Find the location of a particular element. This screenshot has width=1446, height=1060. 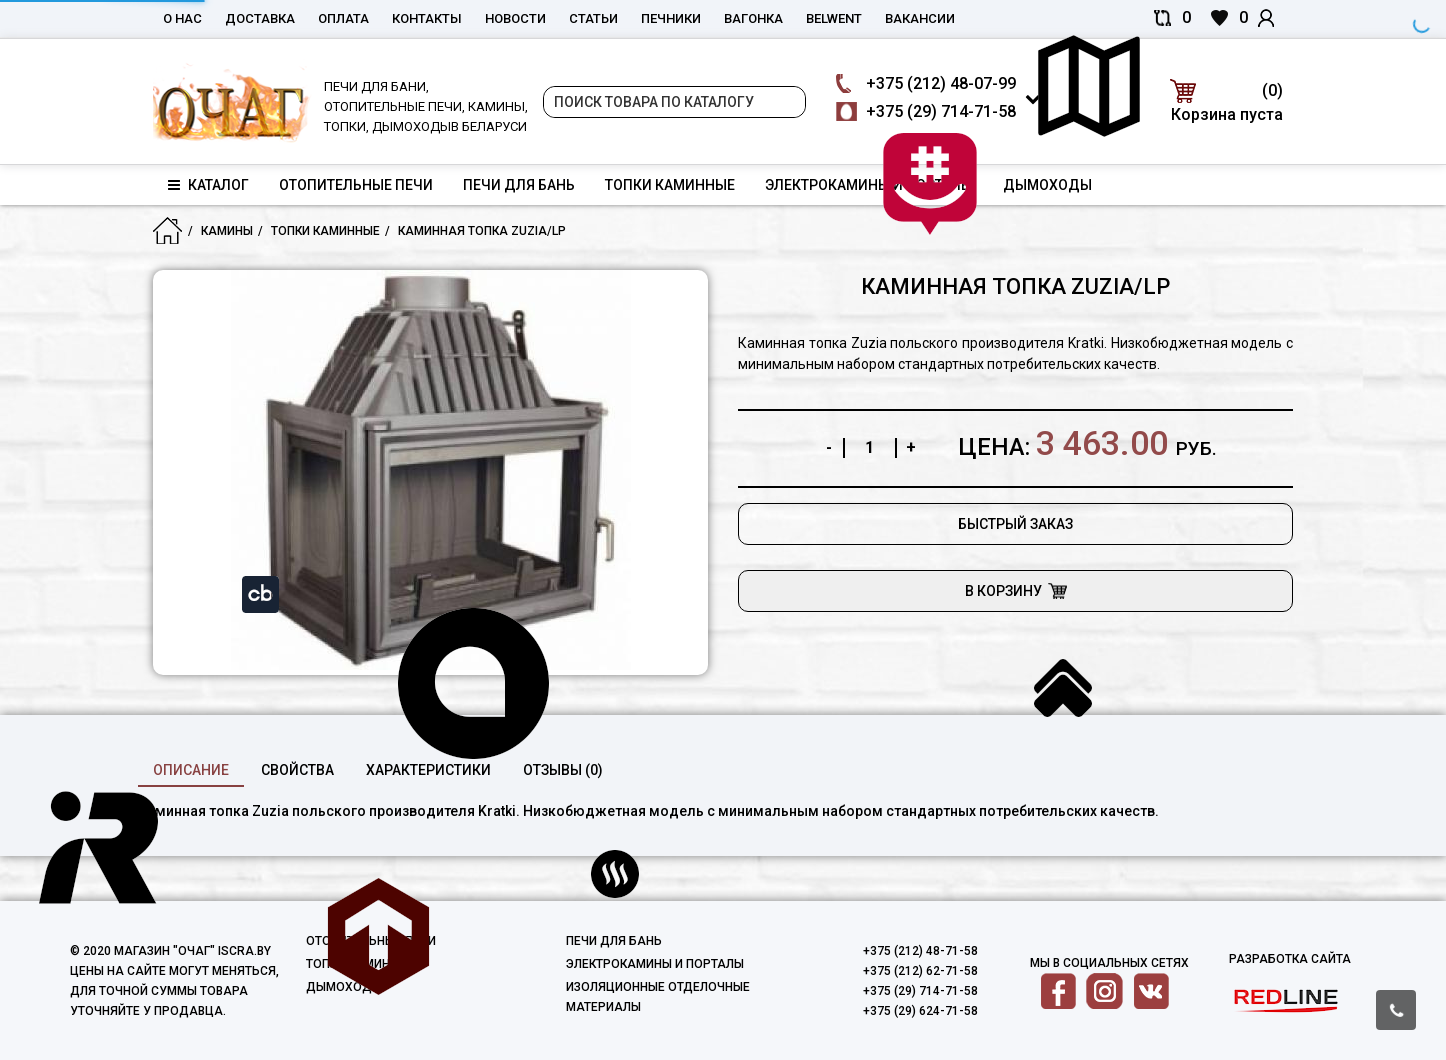

open checkmk monitoring dashboard is located at coordinates (378, 936).